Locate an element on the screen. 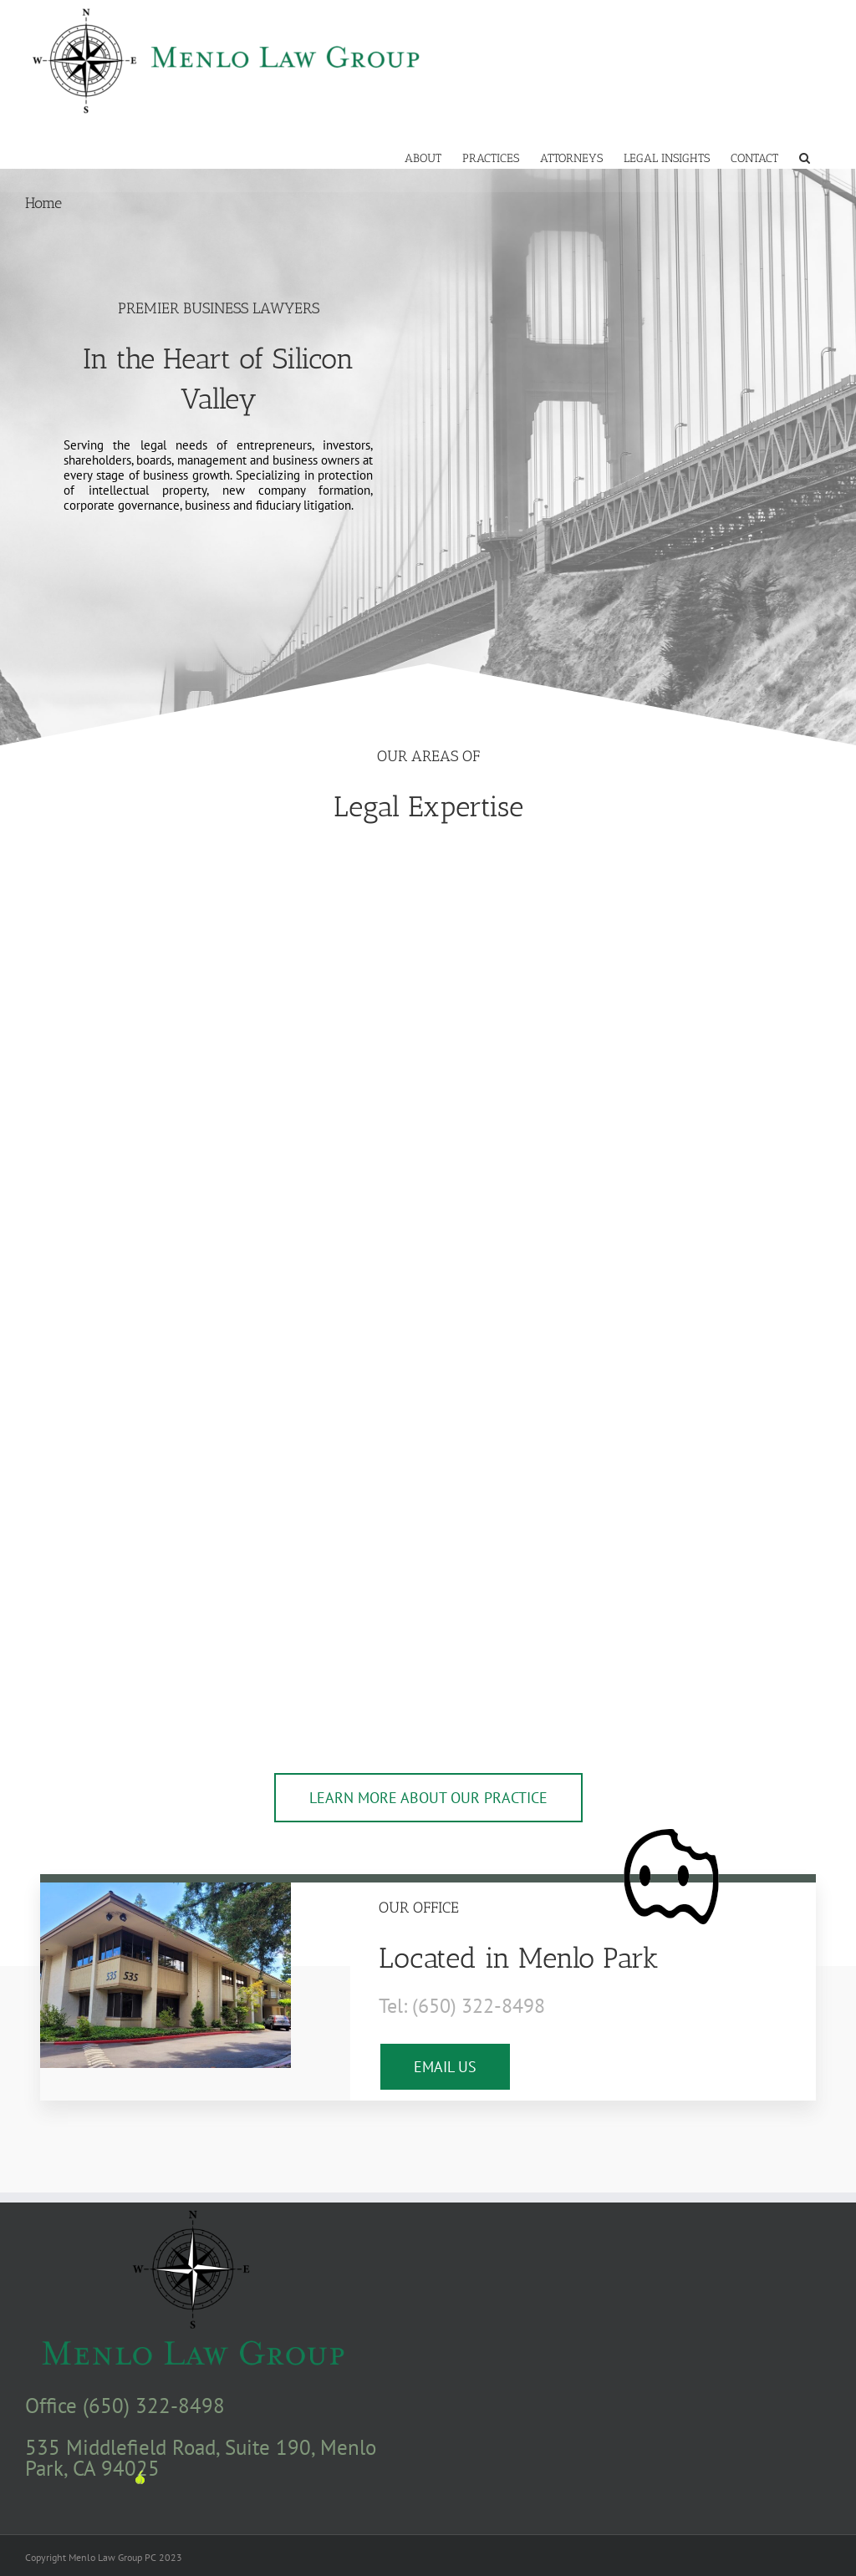 Image resolution: width=856 pixels, height=2576 pixels. launch the Tor browser for anonymous browsing is located at coordinates (140, 2477).